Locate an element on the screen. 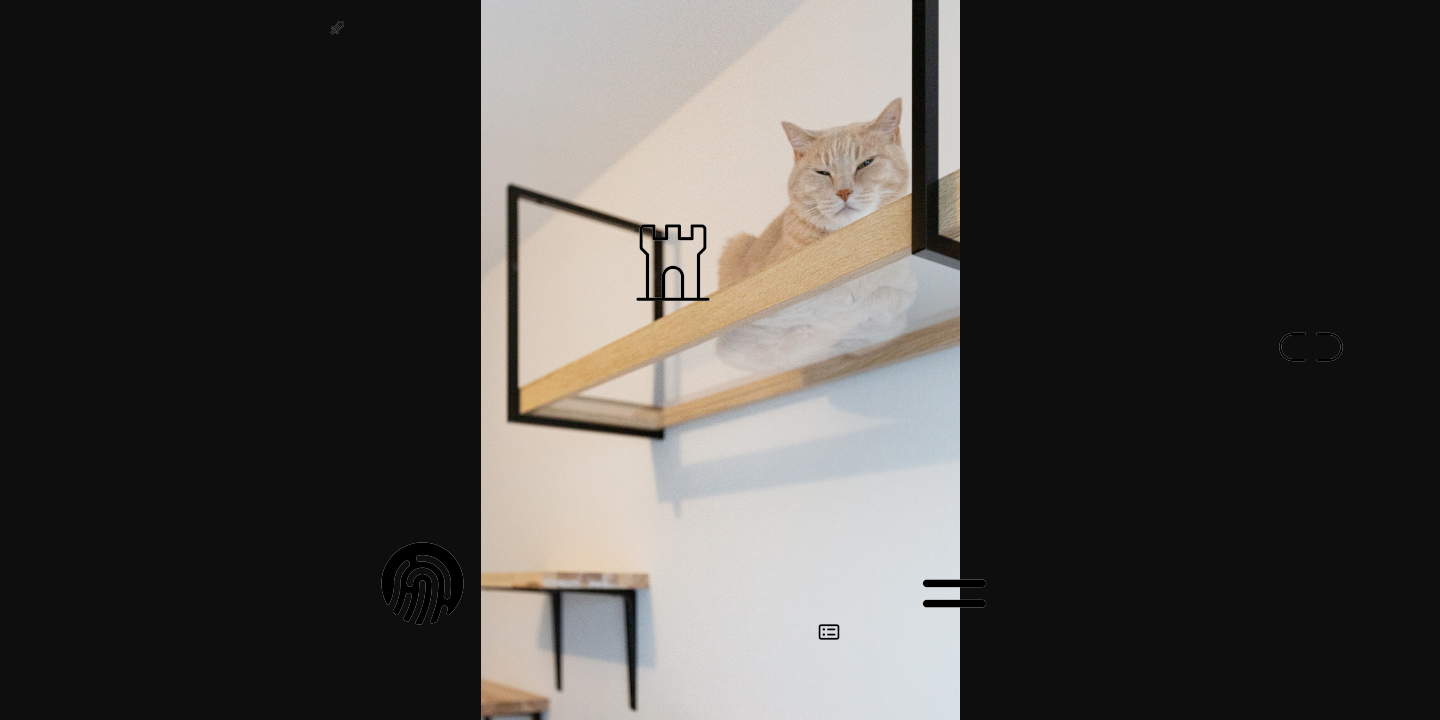 The width and height of the screenshot is (1440, 720). access game or combat features is located at coordinates (337, 27).